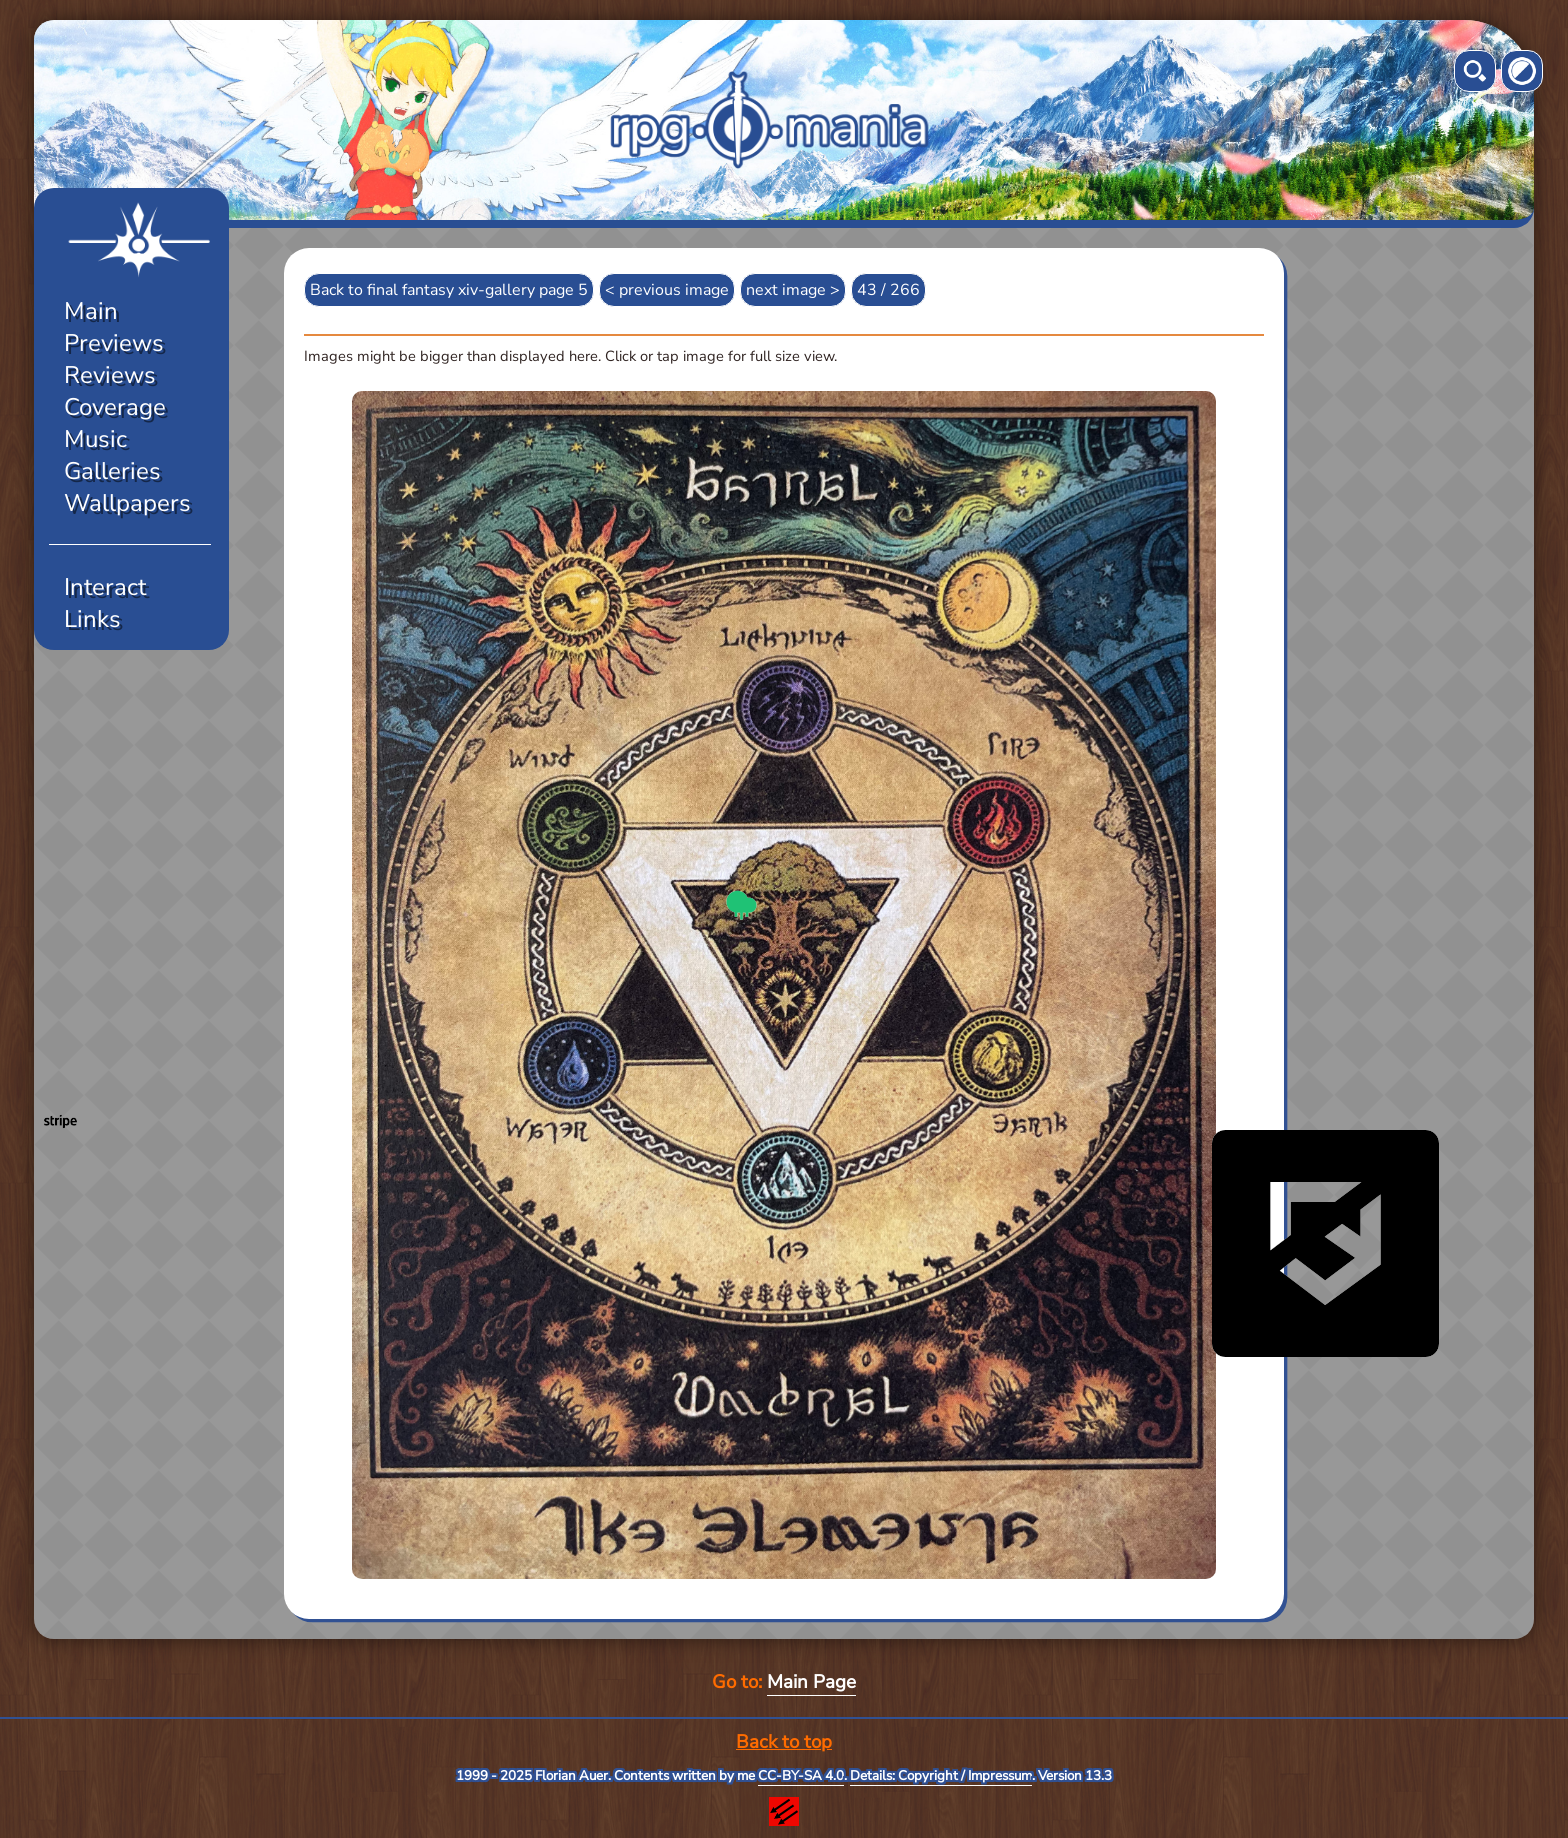  I want to click on indicates heavy rain or showers in weather forecast, so click(741, 904).